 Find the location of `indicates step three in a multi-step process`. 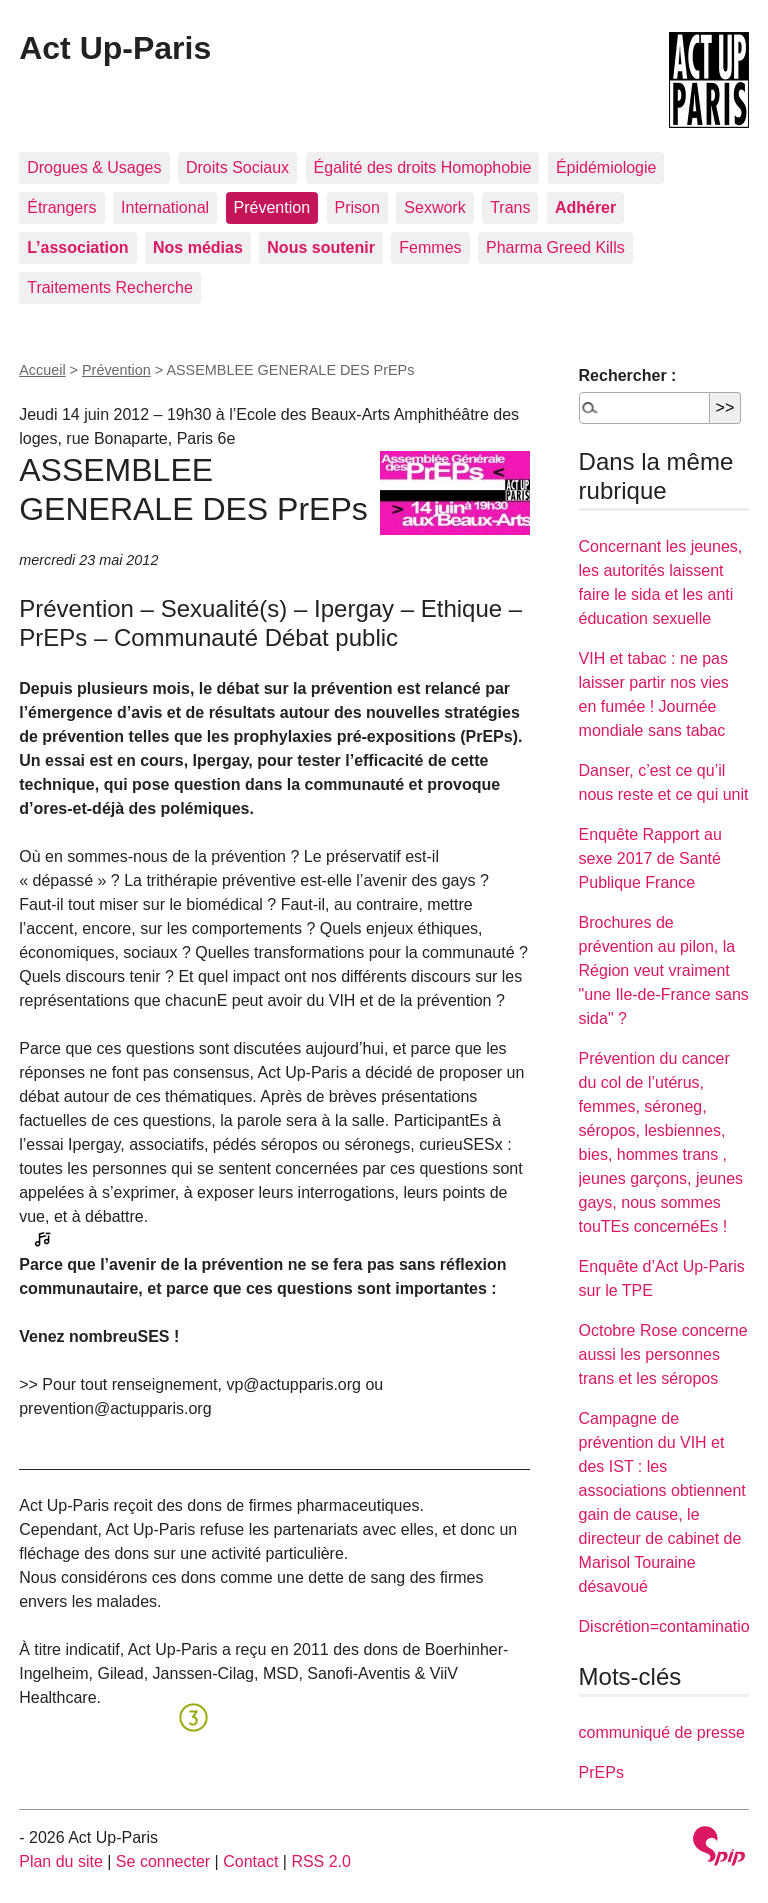

indicates step three in a multi-step process is located at coordinates (193, 1717).